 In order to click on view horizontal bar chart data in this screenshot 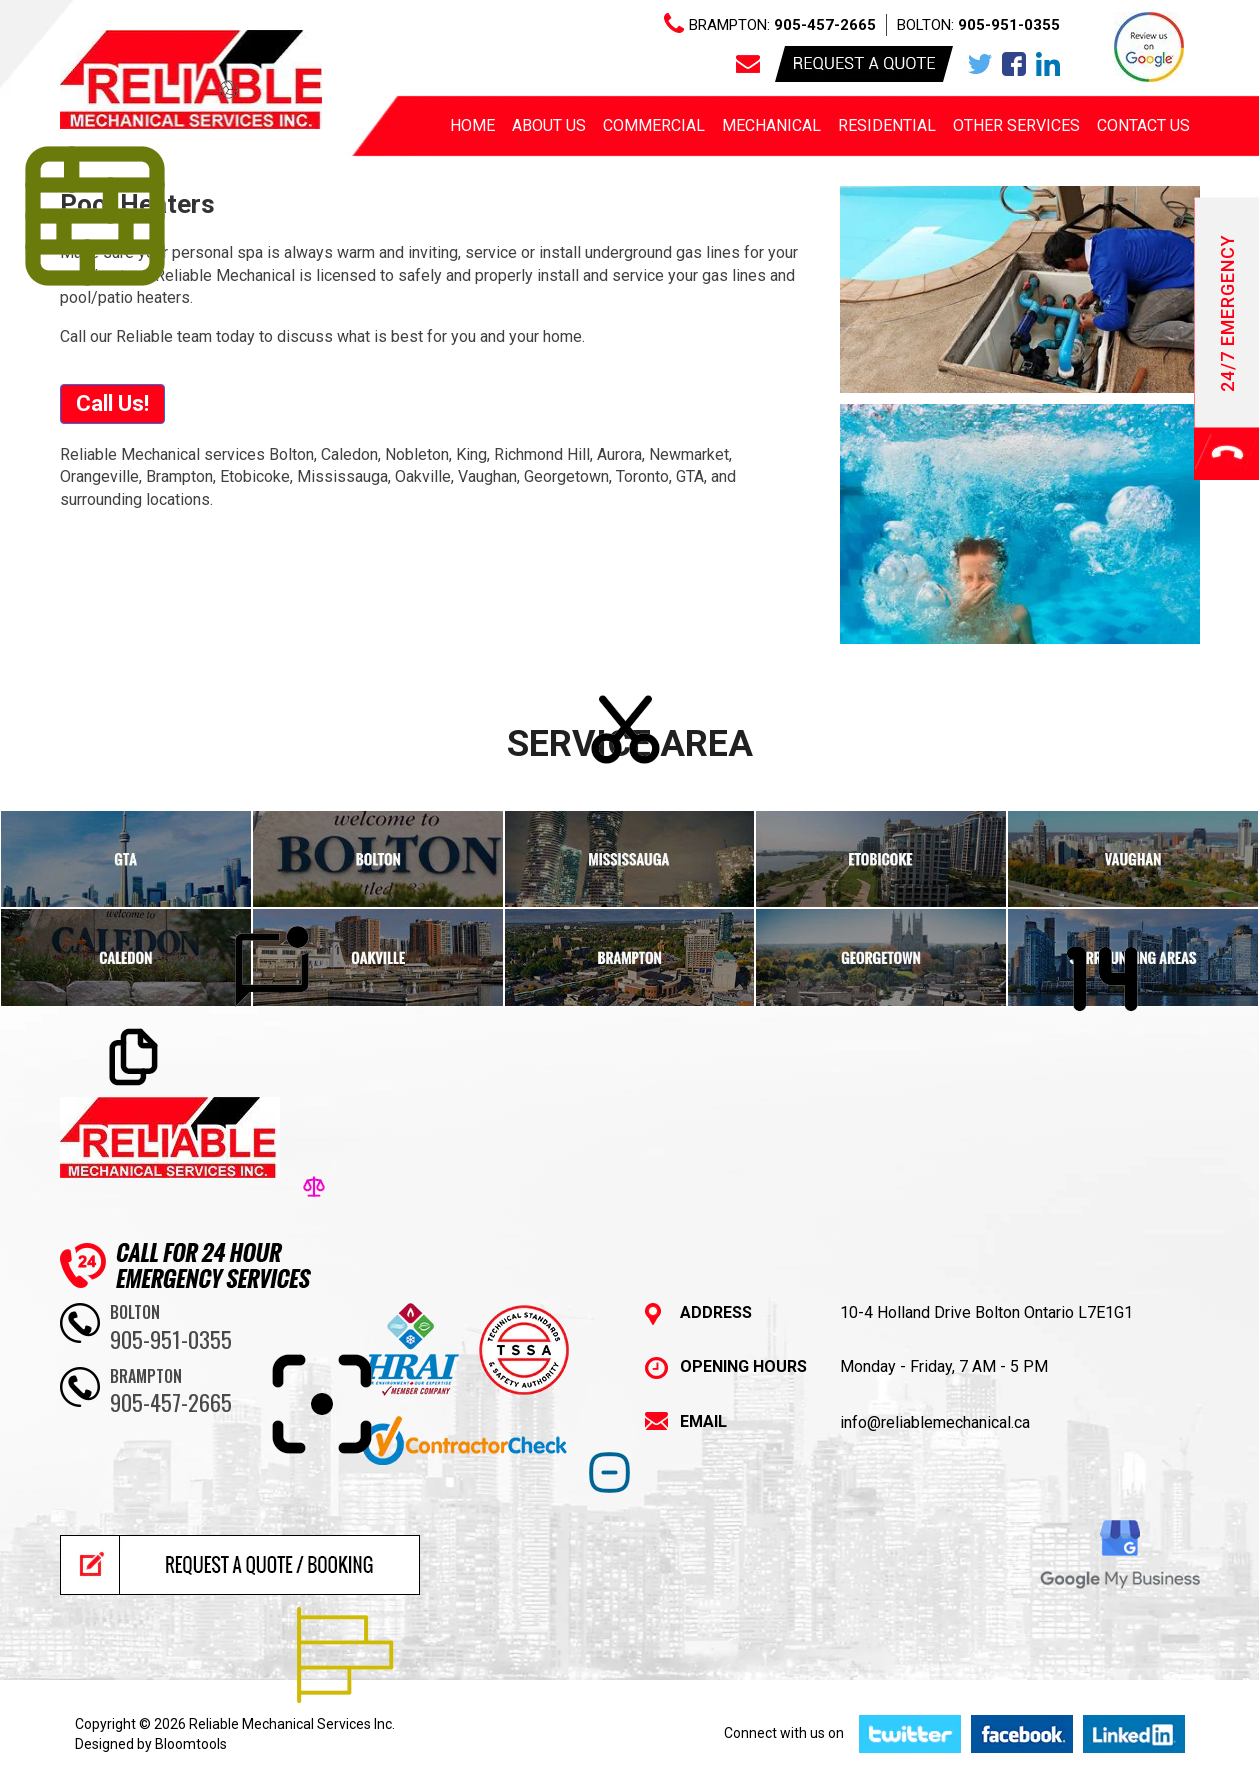, I will do `click(341, 1655)`.